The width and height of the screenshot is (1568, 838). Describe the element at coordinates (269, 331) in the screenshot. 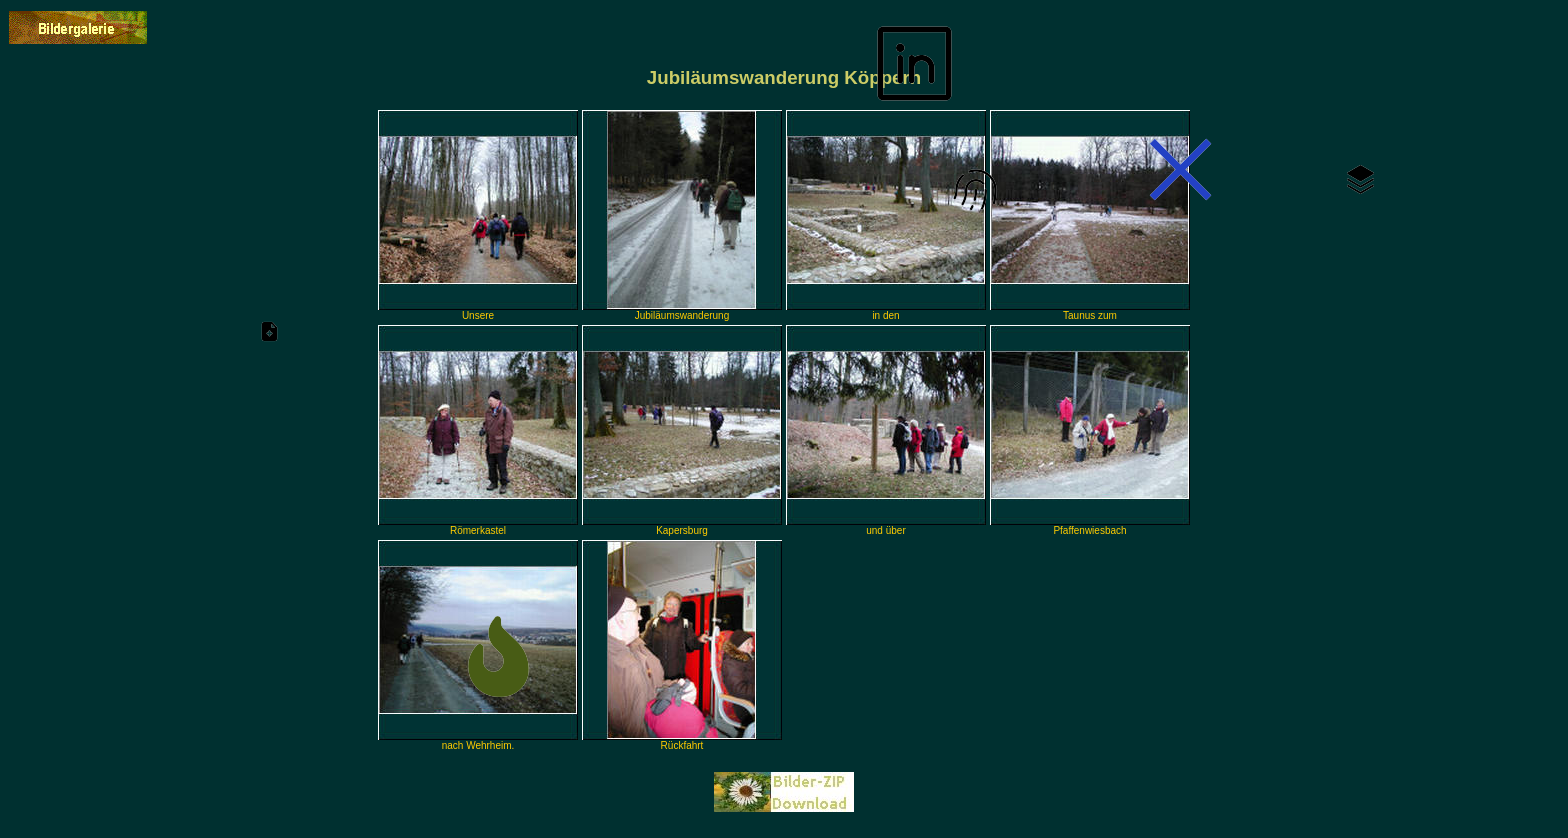

I see `create a new file` at that location.